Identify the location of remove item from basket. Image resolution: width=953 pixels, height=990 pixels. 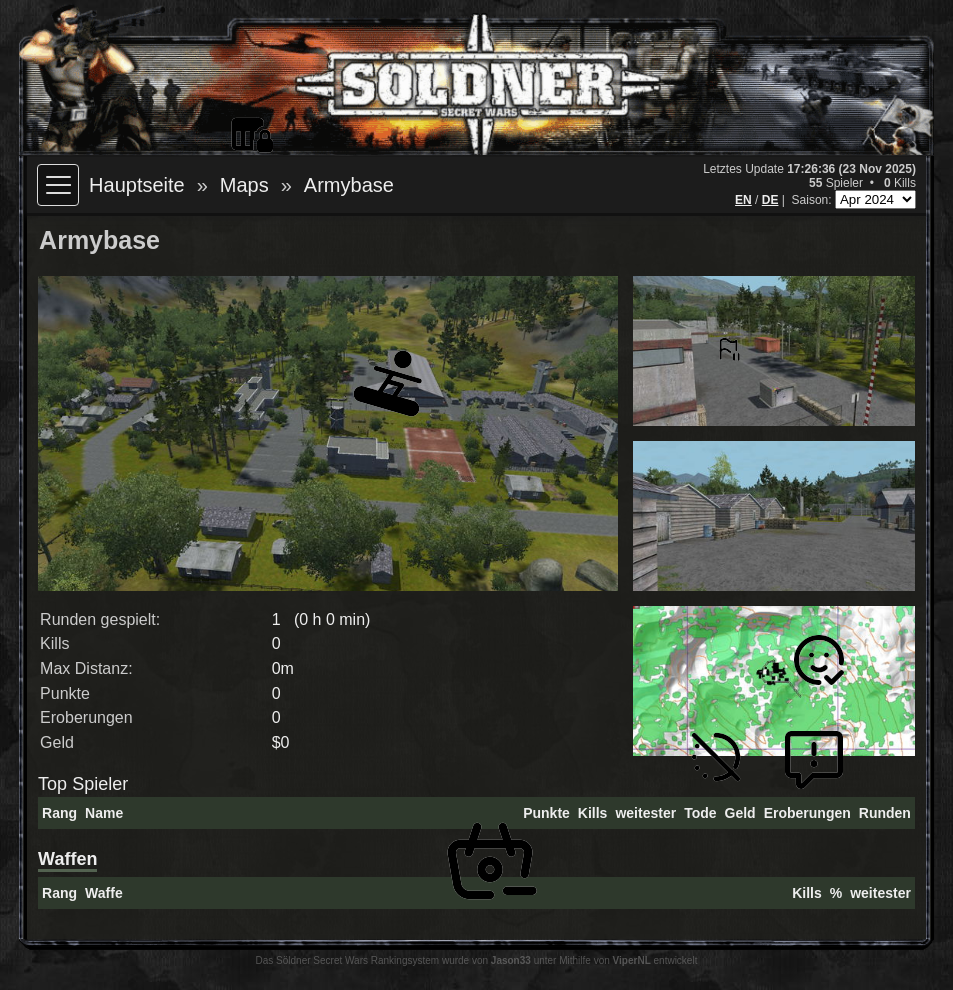
(490, 861).